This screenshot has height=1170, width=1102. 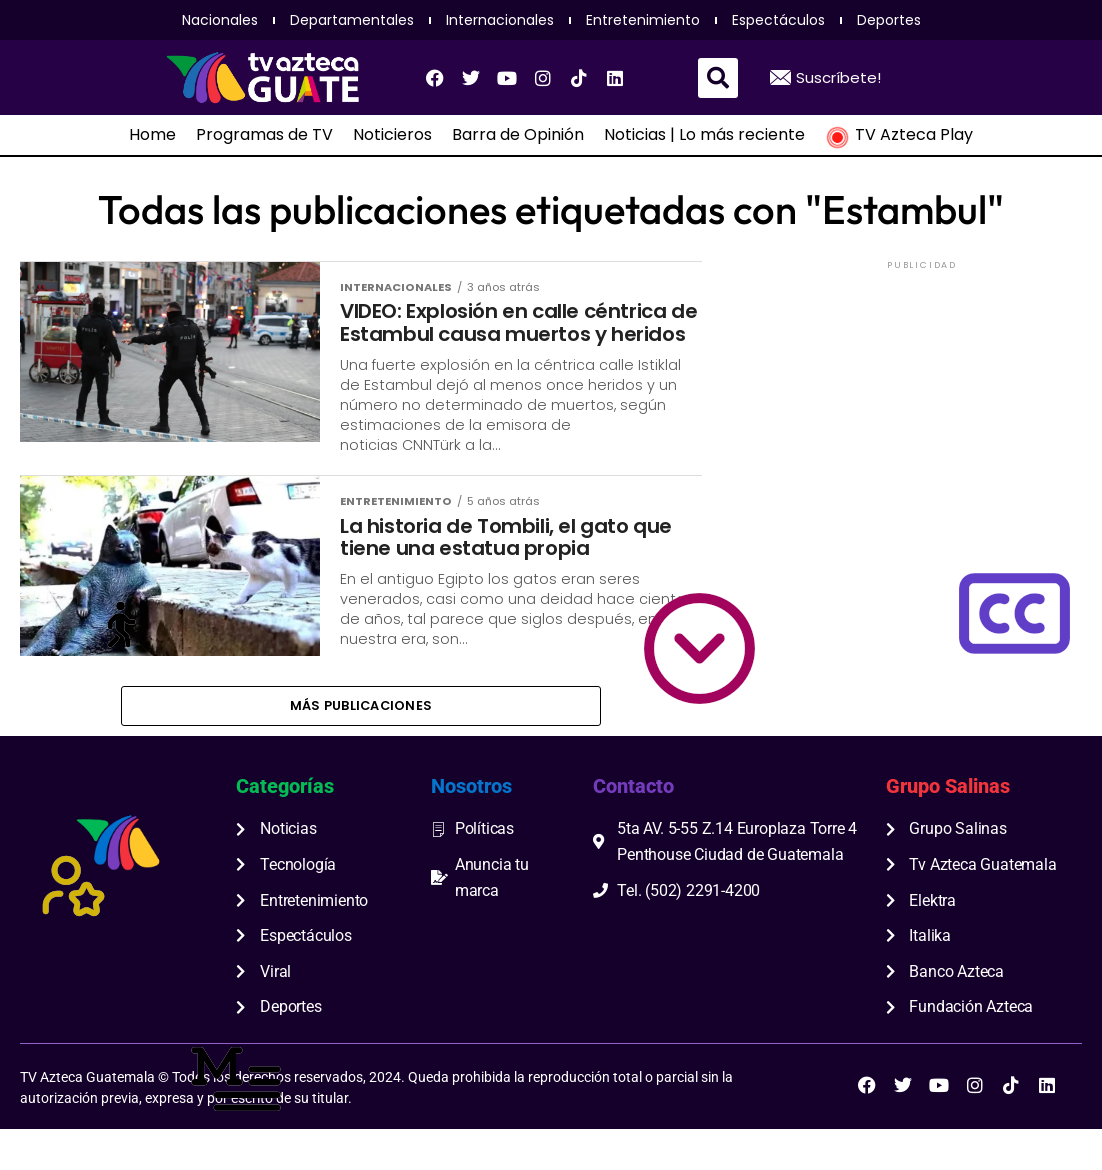 What do you see at coordinates (72, 885) in the screenshot?
I see `view favorite or starred user` at bounding box center [72, 885].